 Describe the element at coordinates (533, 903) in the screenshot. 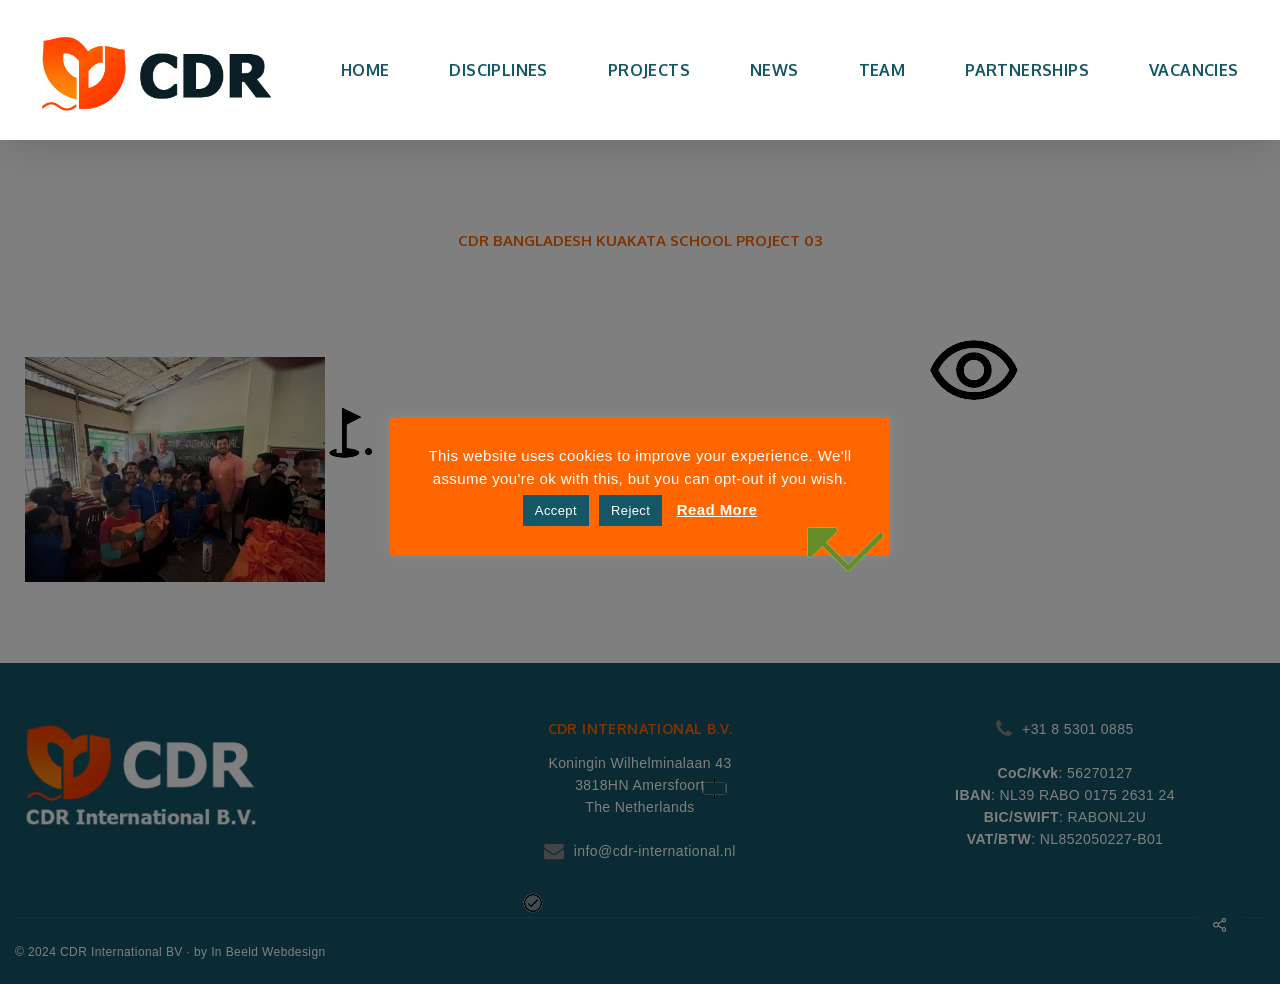

I see `indicates task or action completed successfully` at that location.